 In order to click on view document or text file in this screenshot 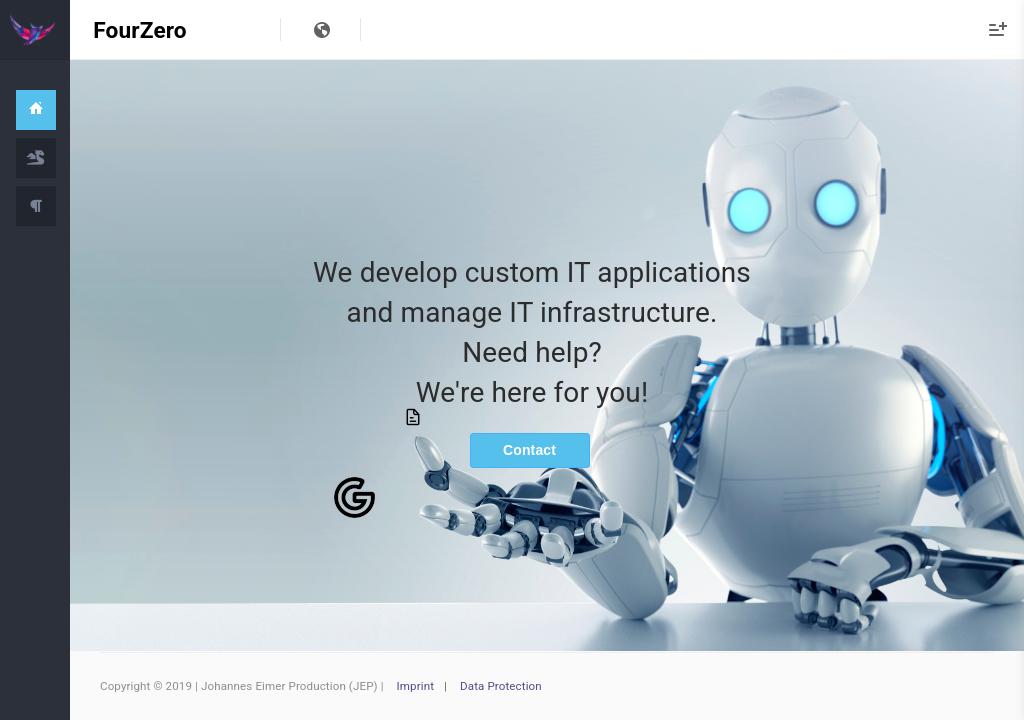, I will do `click(413, 417)`.